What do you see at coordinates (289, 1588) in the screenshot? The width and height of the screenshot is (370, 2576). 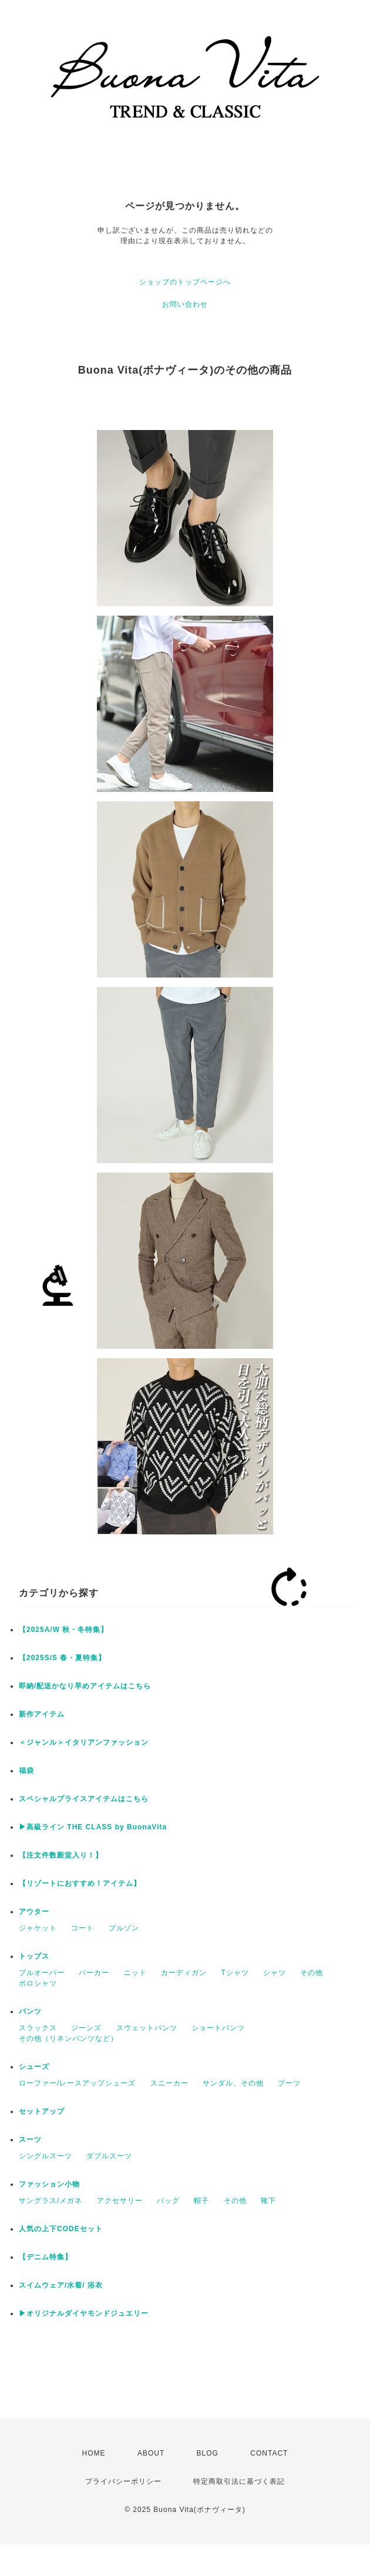 I see `rotate image clockwise` at bounding box center [289, 1588].